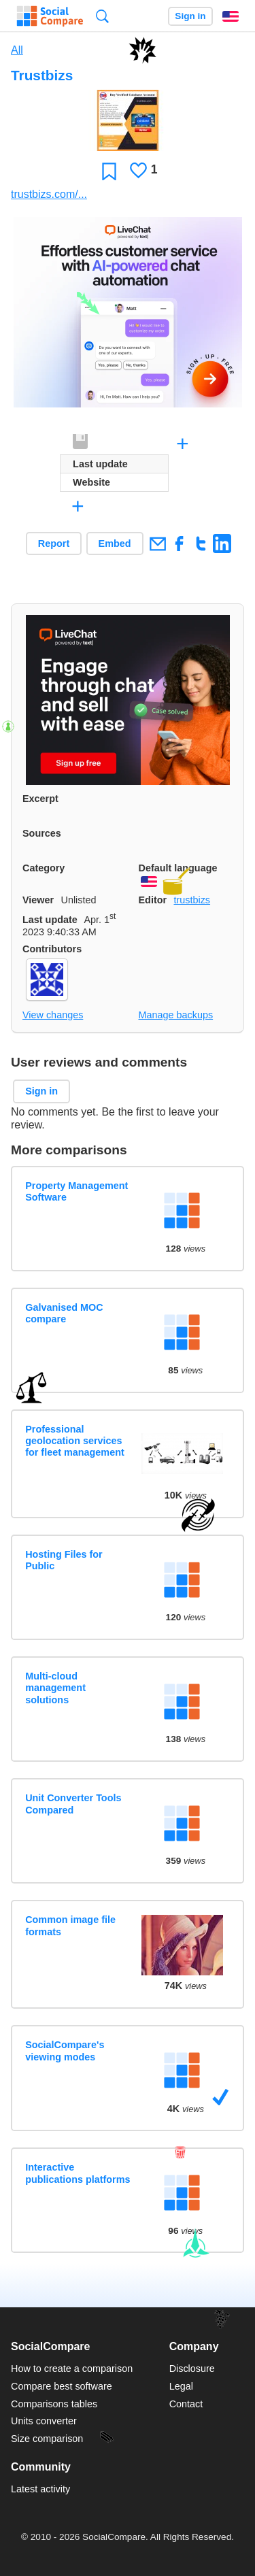 This screenshot has width=255, height=2576. Describe the element at coordinates (142, 50) in the screenshot. I see `give a high-five or celebrate with another player` at that location.